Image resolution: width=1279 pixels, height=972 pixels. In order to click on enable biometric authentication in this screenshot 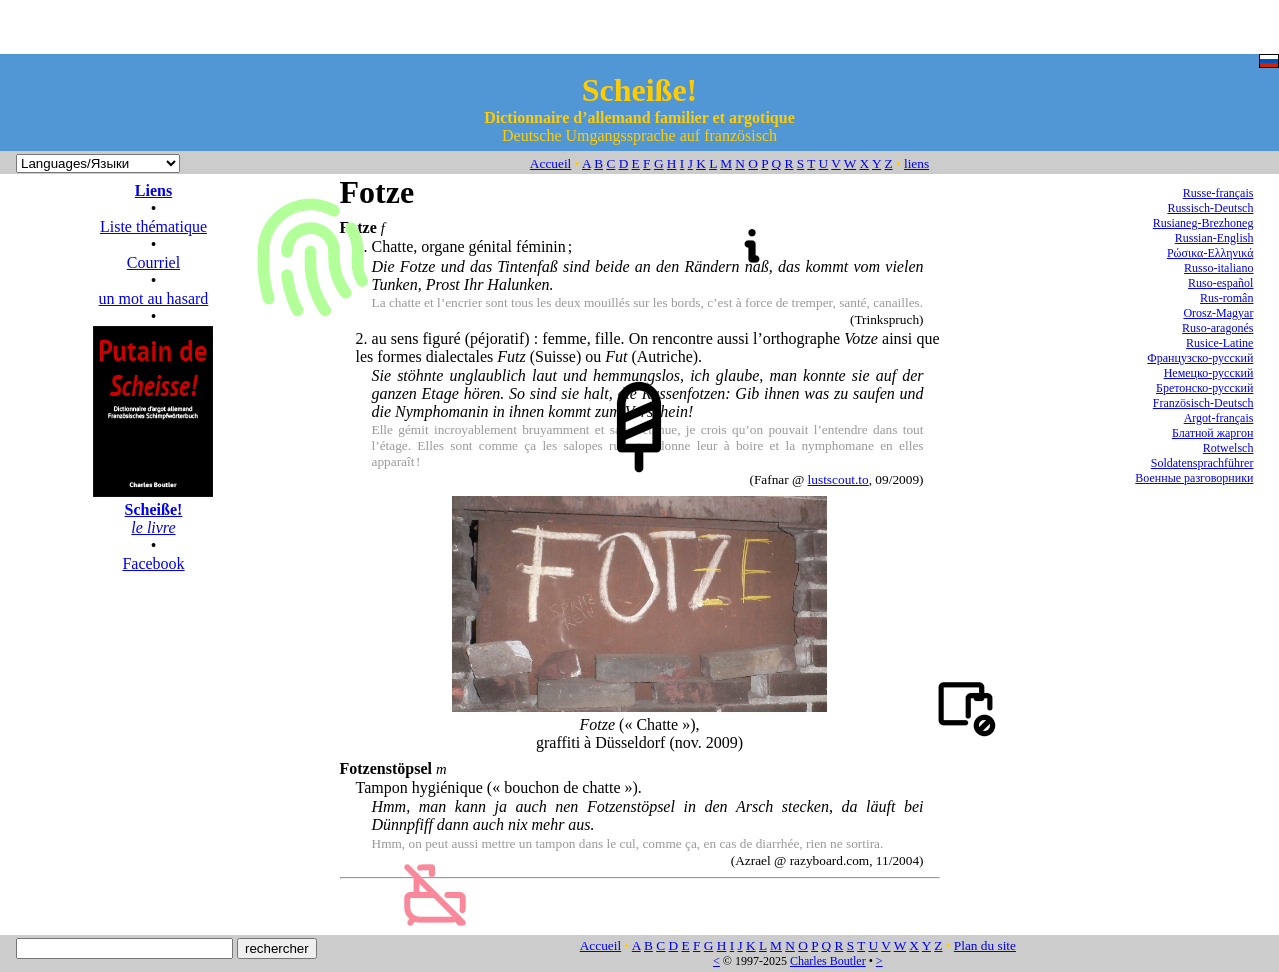, I will do `click(310, 257)`.